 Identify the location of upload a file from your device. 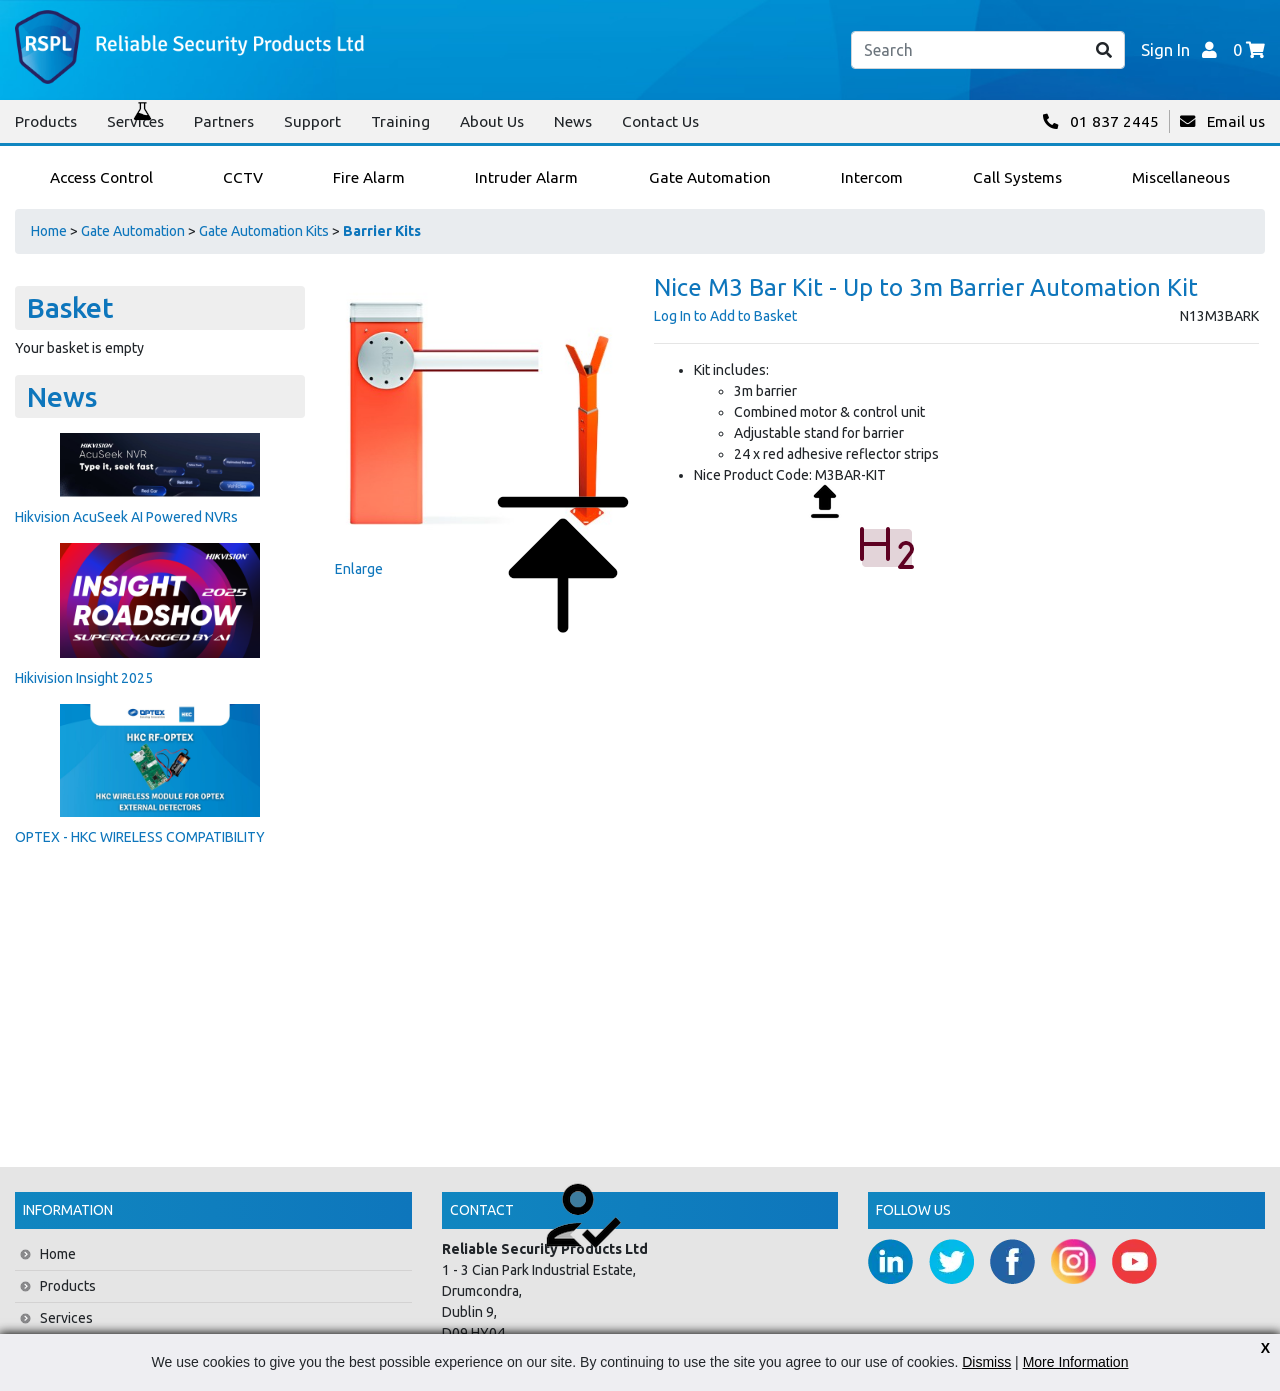
(825, 502).